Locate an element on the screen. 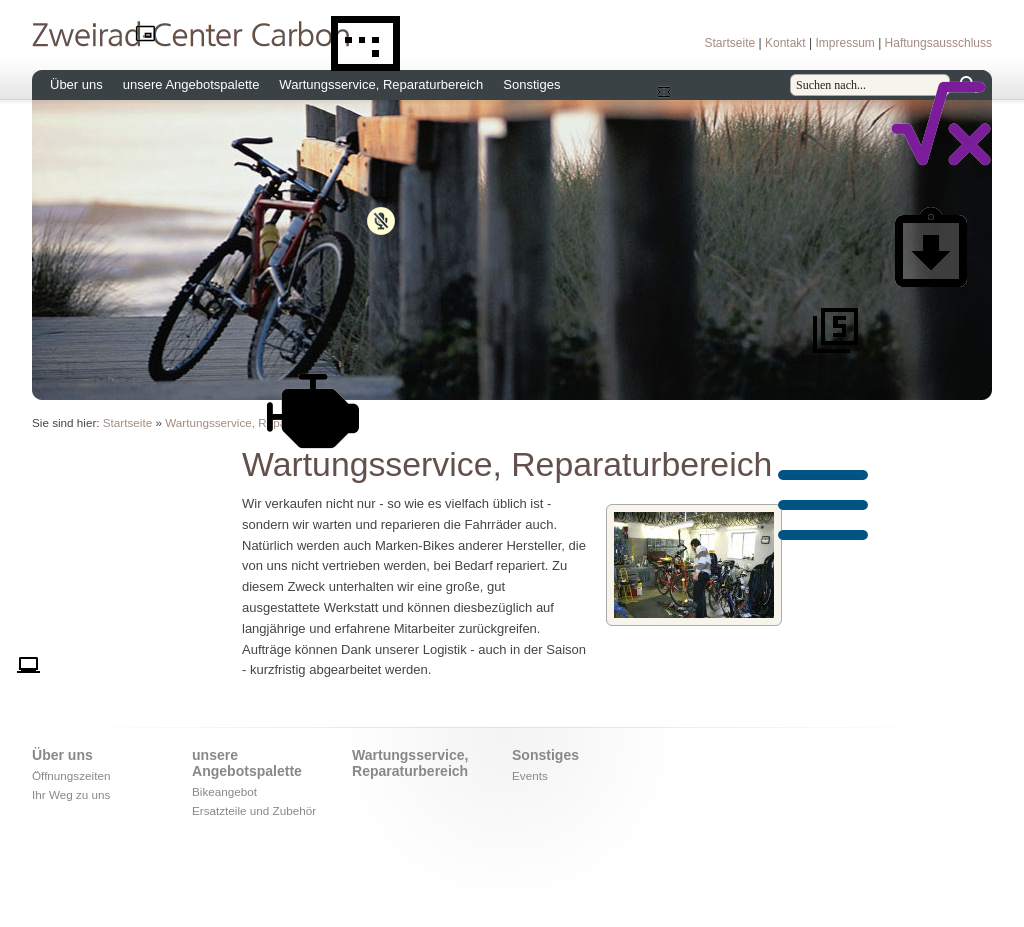  open navigation menu is located at coordinates (823, 505).